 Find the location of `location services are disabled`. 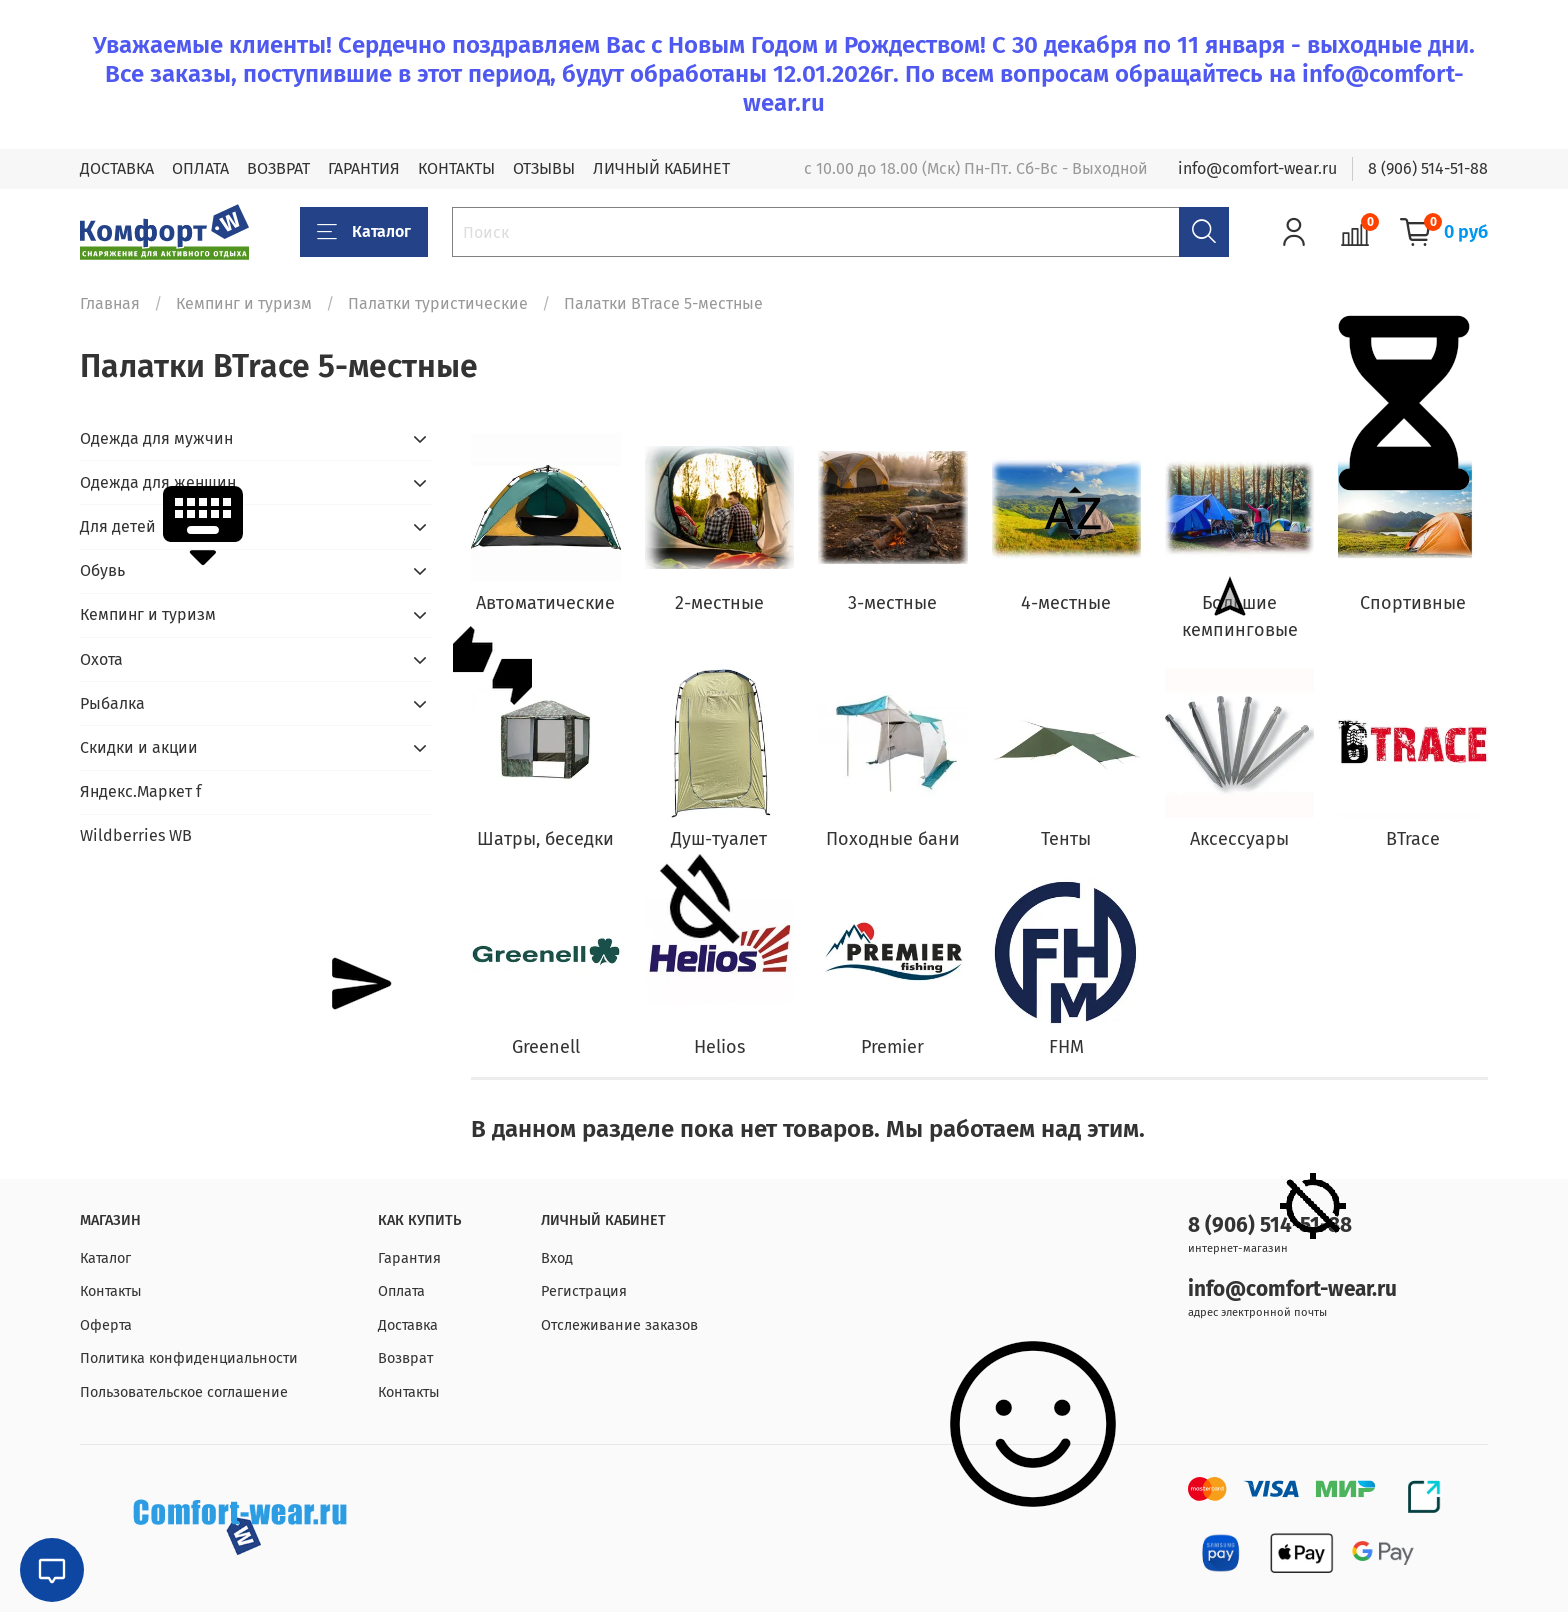

location services are disabled is located at coordinates (1313, 1206).